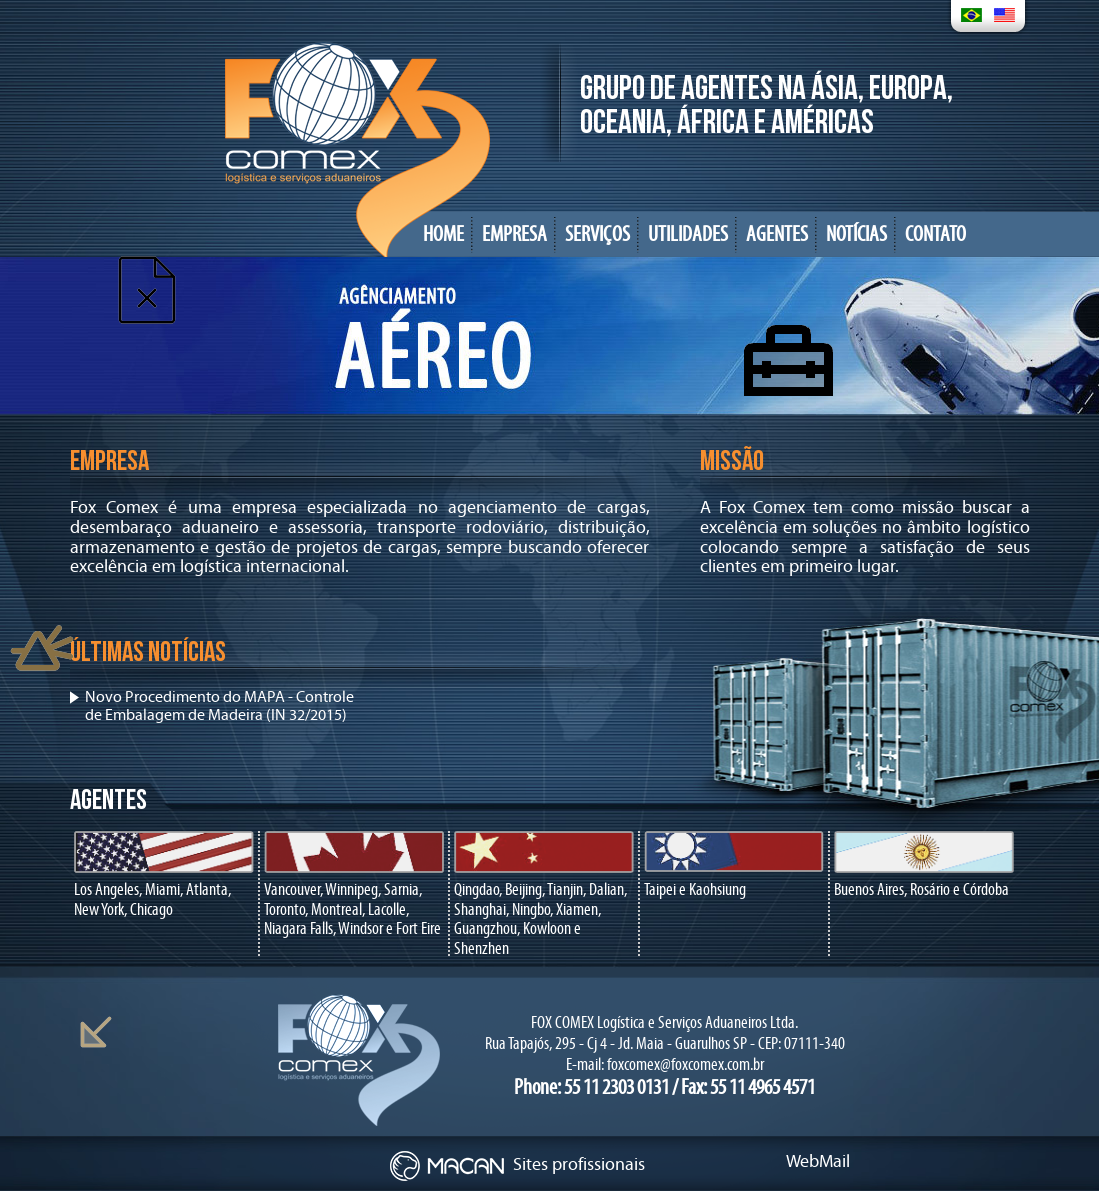  Describe the element at coordinates (147, 290) in the screenshot. I see `delete or remove a file` at that location.